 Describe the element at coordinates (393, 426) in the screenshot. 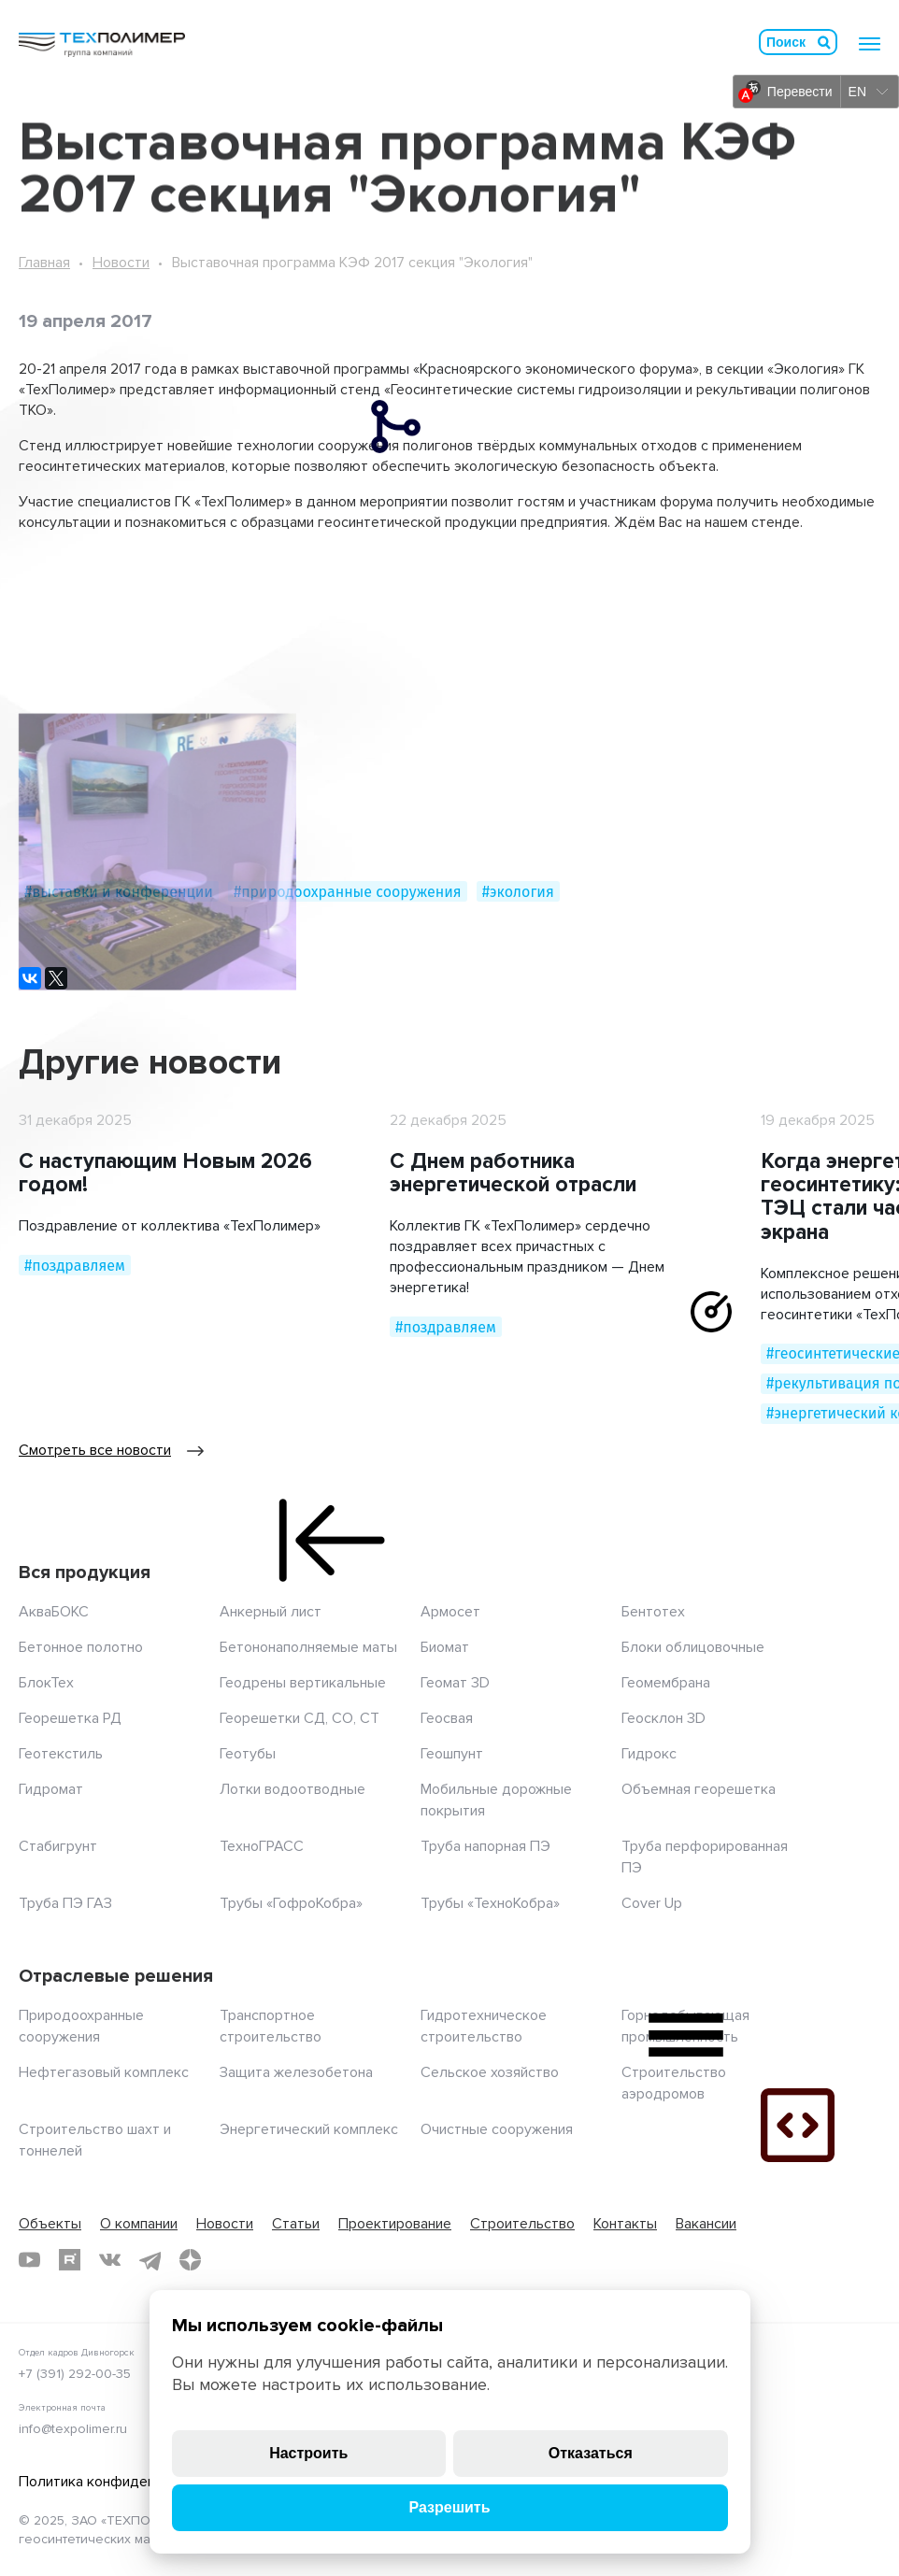

I see `merge a branch into the main codebase` at that location.